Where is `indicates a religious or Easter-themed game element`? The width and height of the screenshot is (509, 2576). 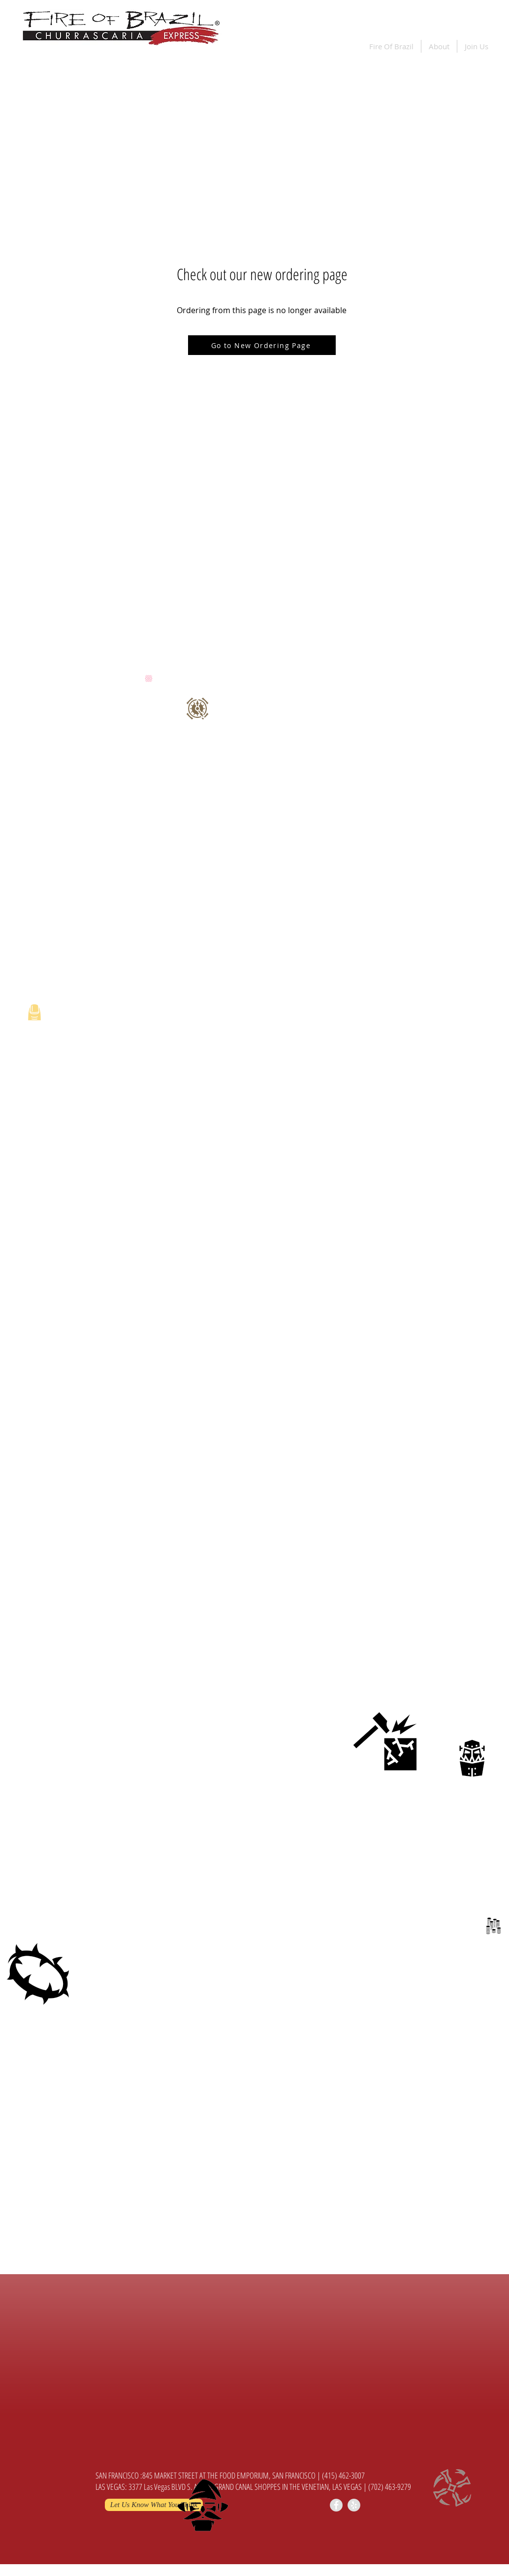
indicates a religious or Easter-themed game element is located at coordinates (37, 1973).